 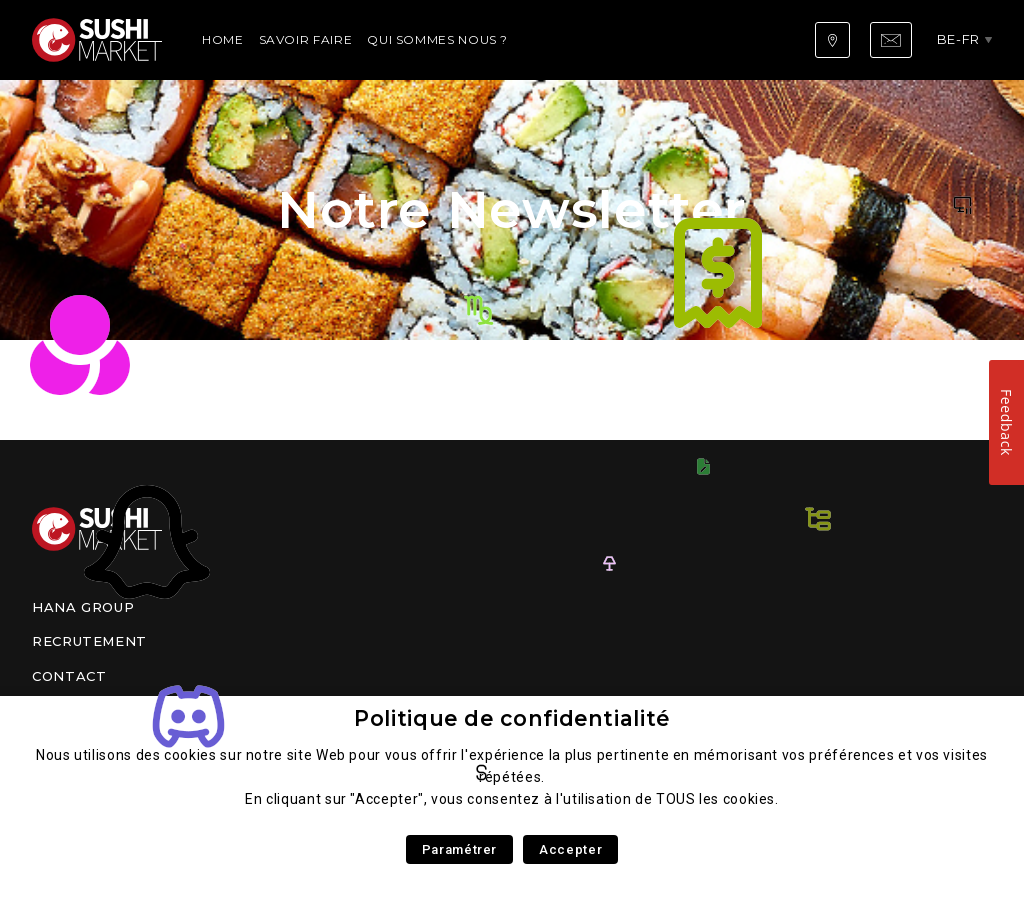 I want to click on edit this document, so click(x=703, y=466).